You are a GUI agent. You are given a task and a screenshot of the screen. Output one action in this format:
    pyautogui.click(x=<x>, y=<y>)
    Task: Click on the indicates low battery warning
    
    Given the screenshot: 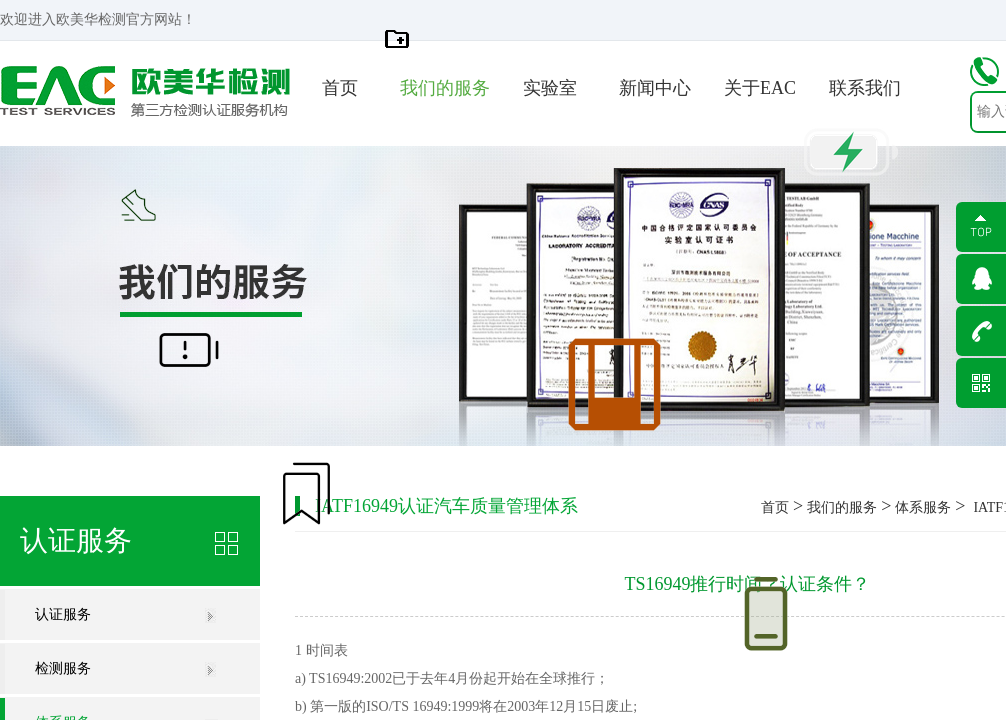 What is the action you would take?
    pyautogui.click(x=188, y=350)
    